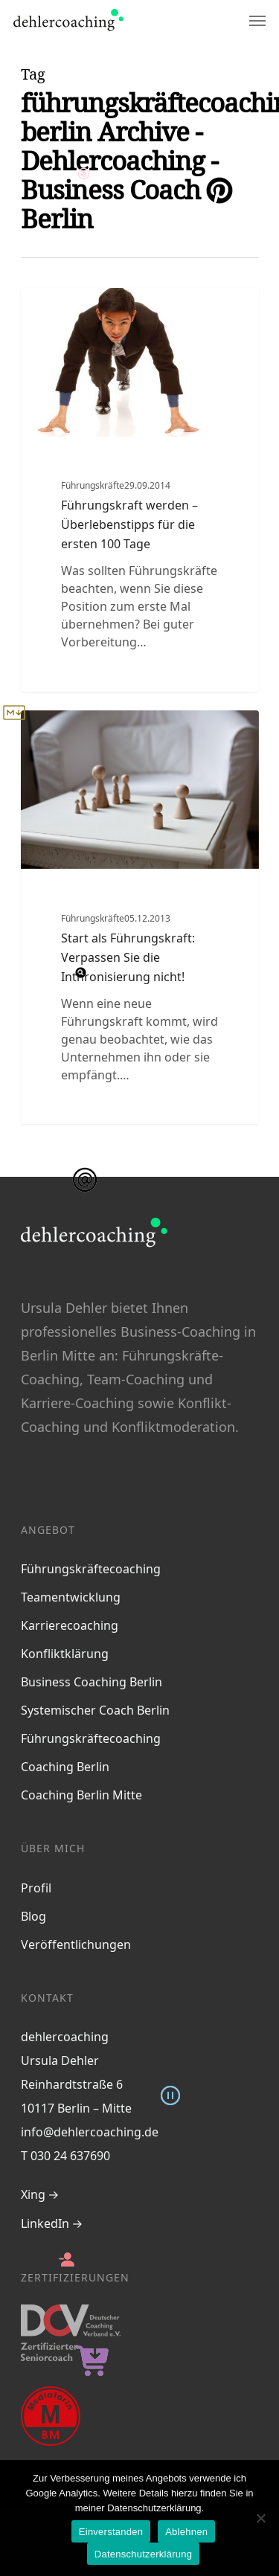  What do you see at coordinates (85, 1180) in the screenshot?
I see `mention a user or tag someone` at bounding box center [85, 1180].